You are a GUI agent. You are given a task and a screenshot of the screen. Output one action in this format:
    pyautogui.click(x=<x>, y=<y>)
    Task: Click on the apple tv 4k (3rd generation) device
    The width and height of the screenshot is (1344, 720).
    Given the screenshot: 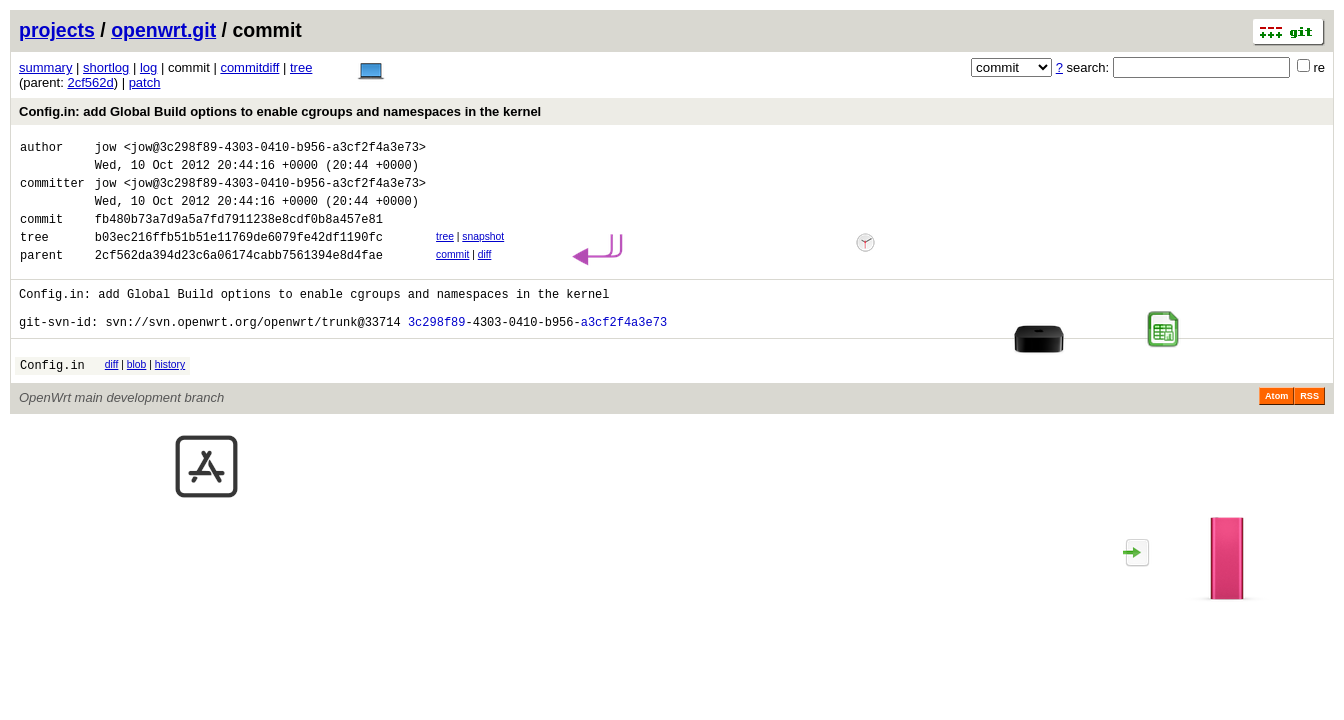 What is the action you would take?
    pyautogui.click(x=1039, y=332)
    